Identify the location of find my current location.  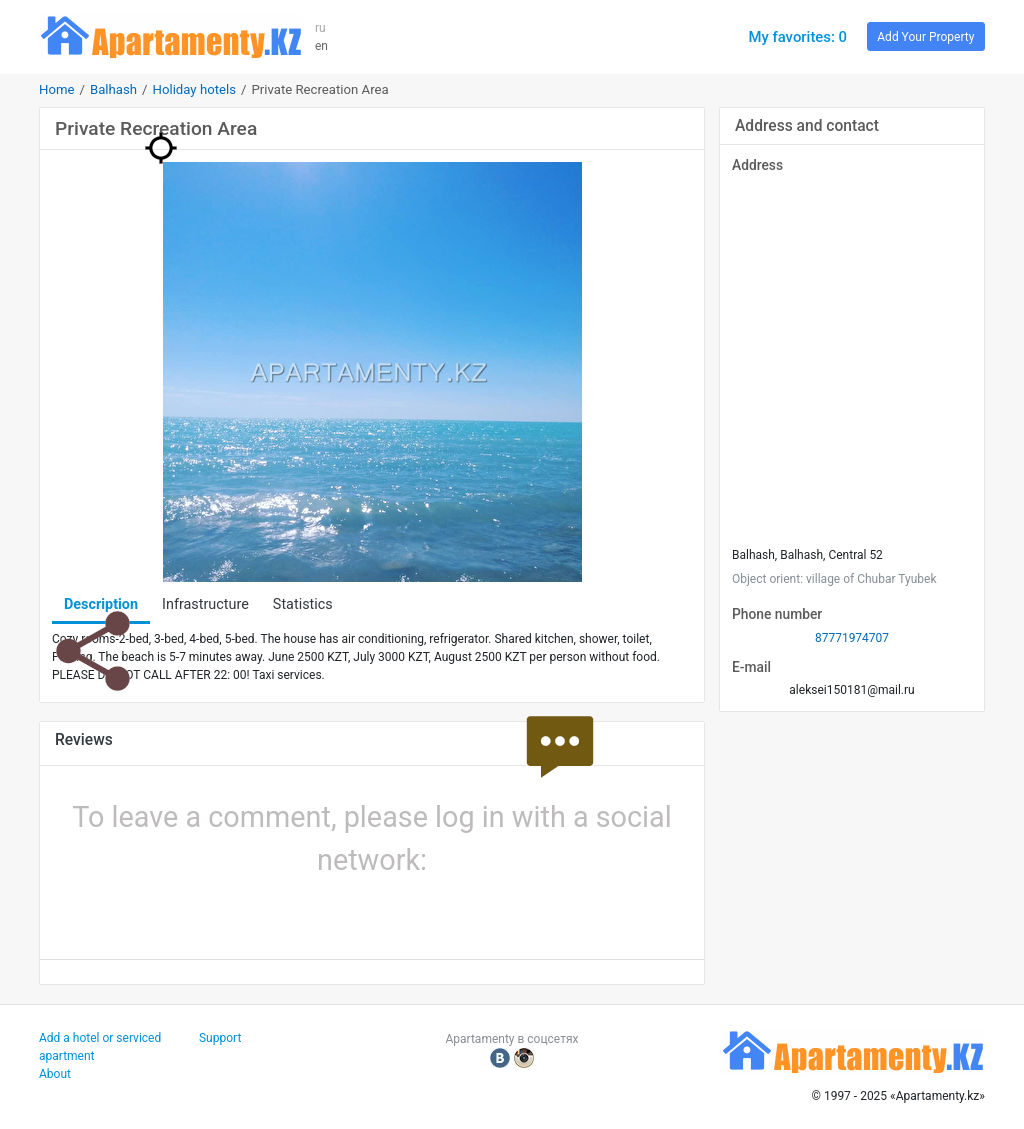
(161, 148).